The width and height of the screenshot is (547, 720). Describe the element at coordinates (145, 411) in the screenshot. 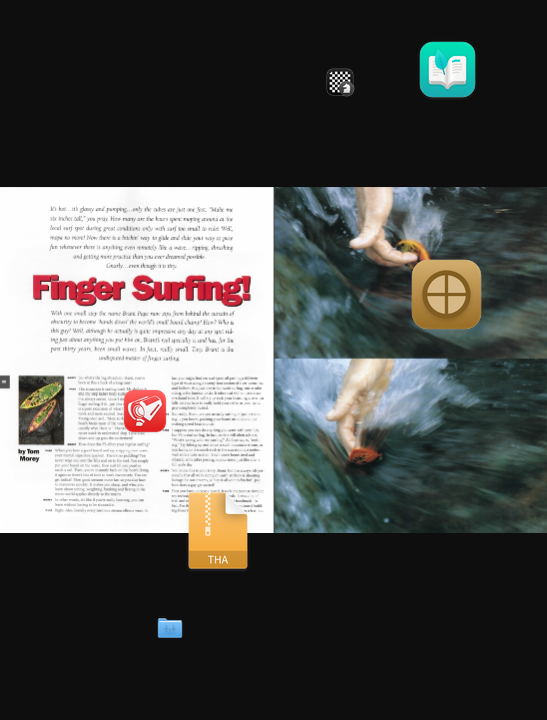

I see `launch ultrakill game` at that location.